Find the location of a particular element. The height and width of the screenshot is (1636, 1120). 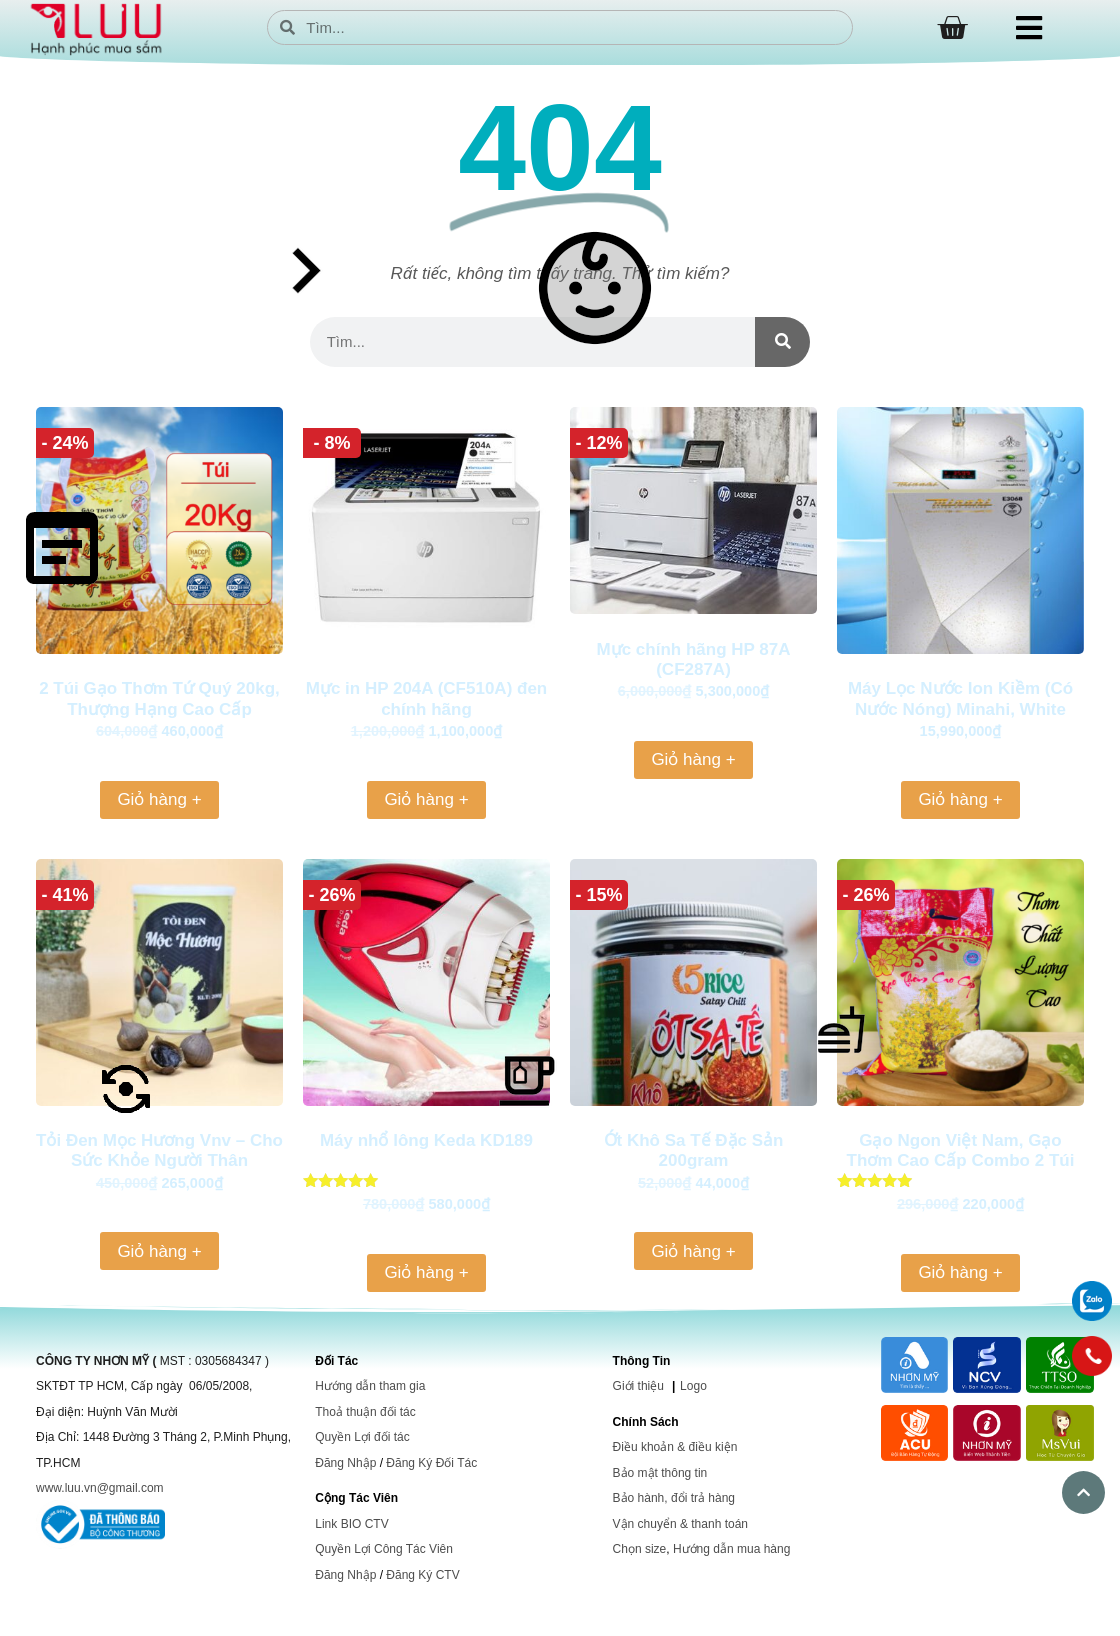

access food and beverage emoji category is located at coordinates (527, 1081).